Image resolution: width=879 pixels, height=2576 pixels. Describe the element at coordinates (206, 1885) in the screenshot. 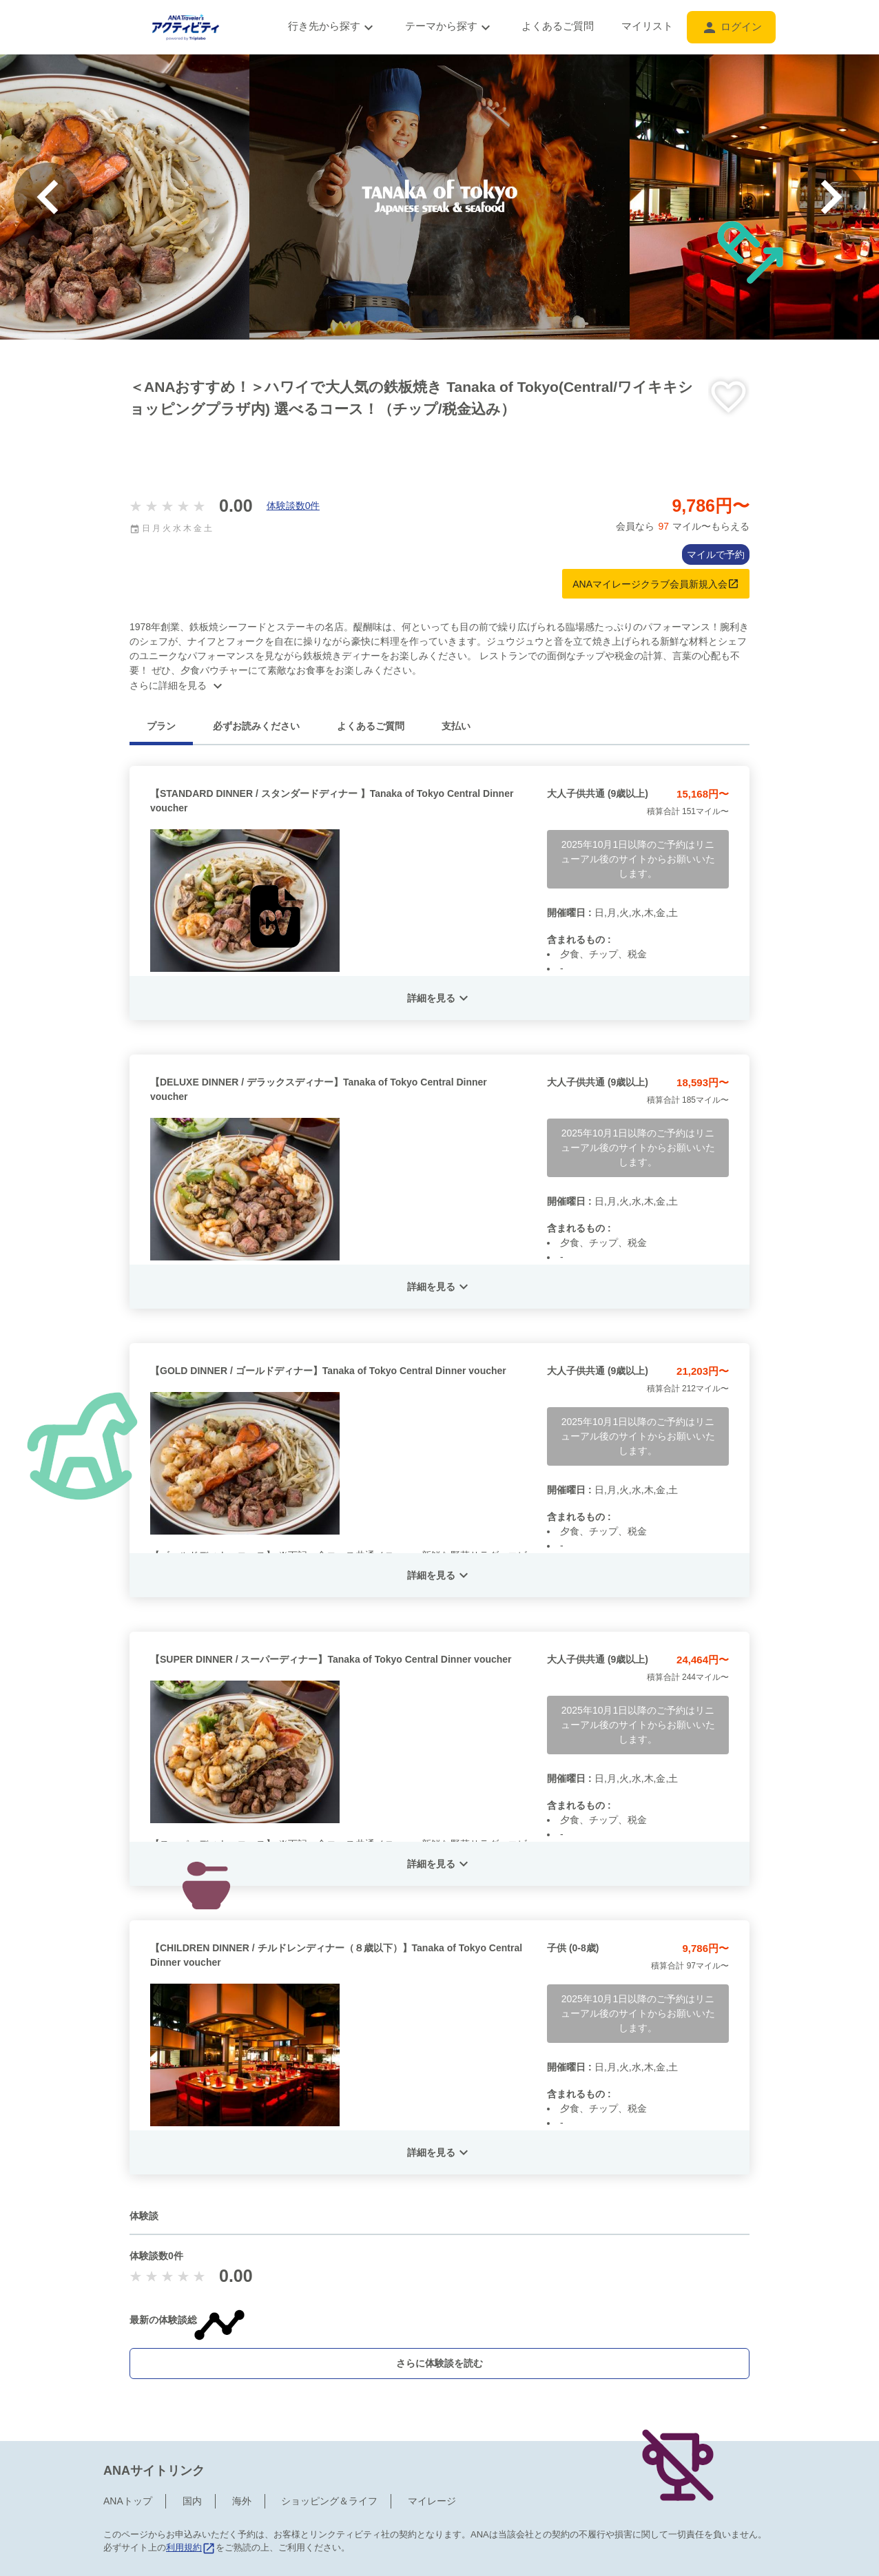

I see `access food or dining options` at that location.